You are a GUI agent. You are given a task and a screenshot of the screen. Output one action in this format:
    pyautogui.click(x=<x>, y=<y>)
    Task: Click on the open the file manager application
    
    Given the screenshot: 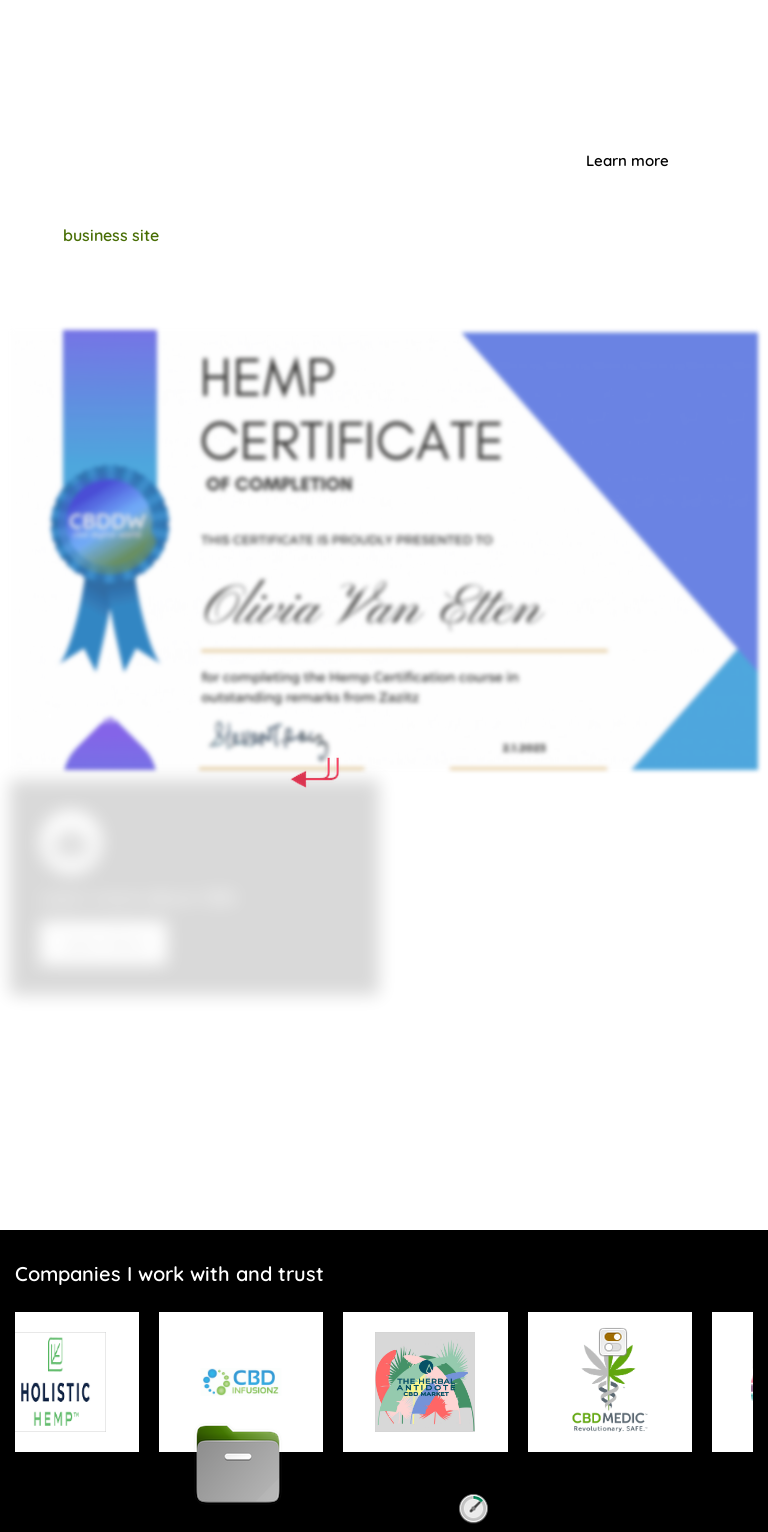 What is the action you would take?
    pyautogui.click(x=238, y=1464)
    